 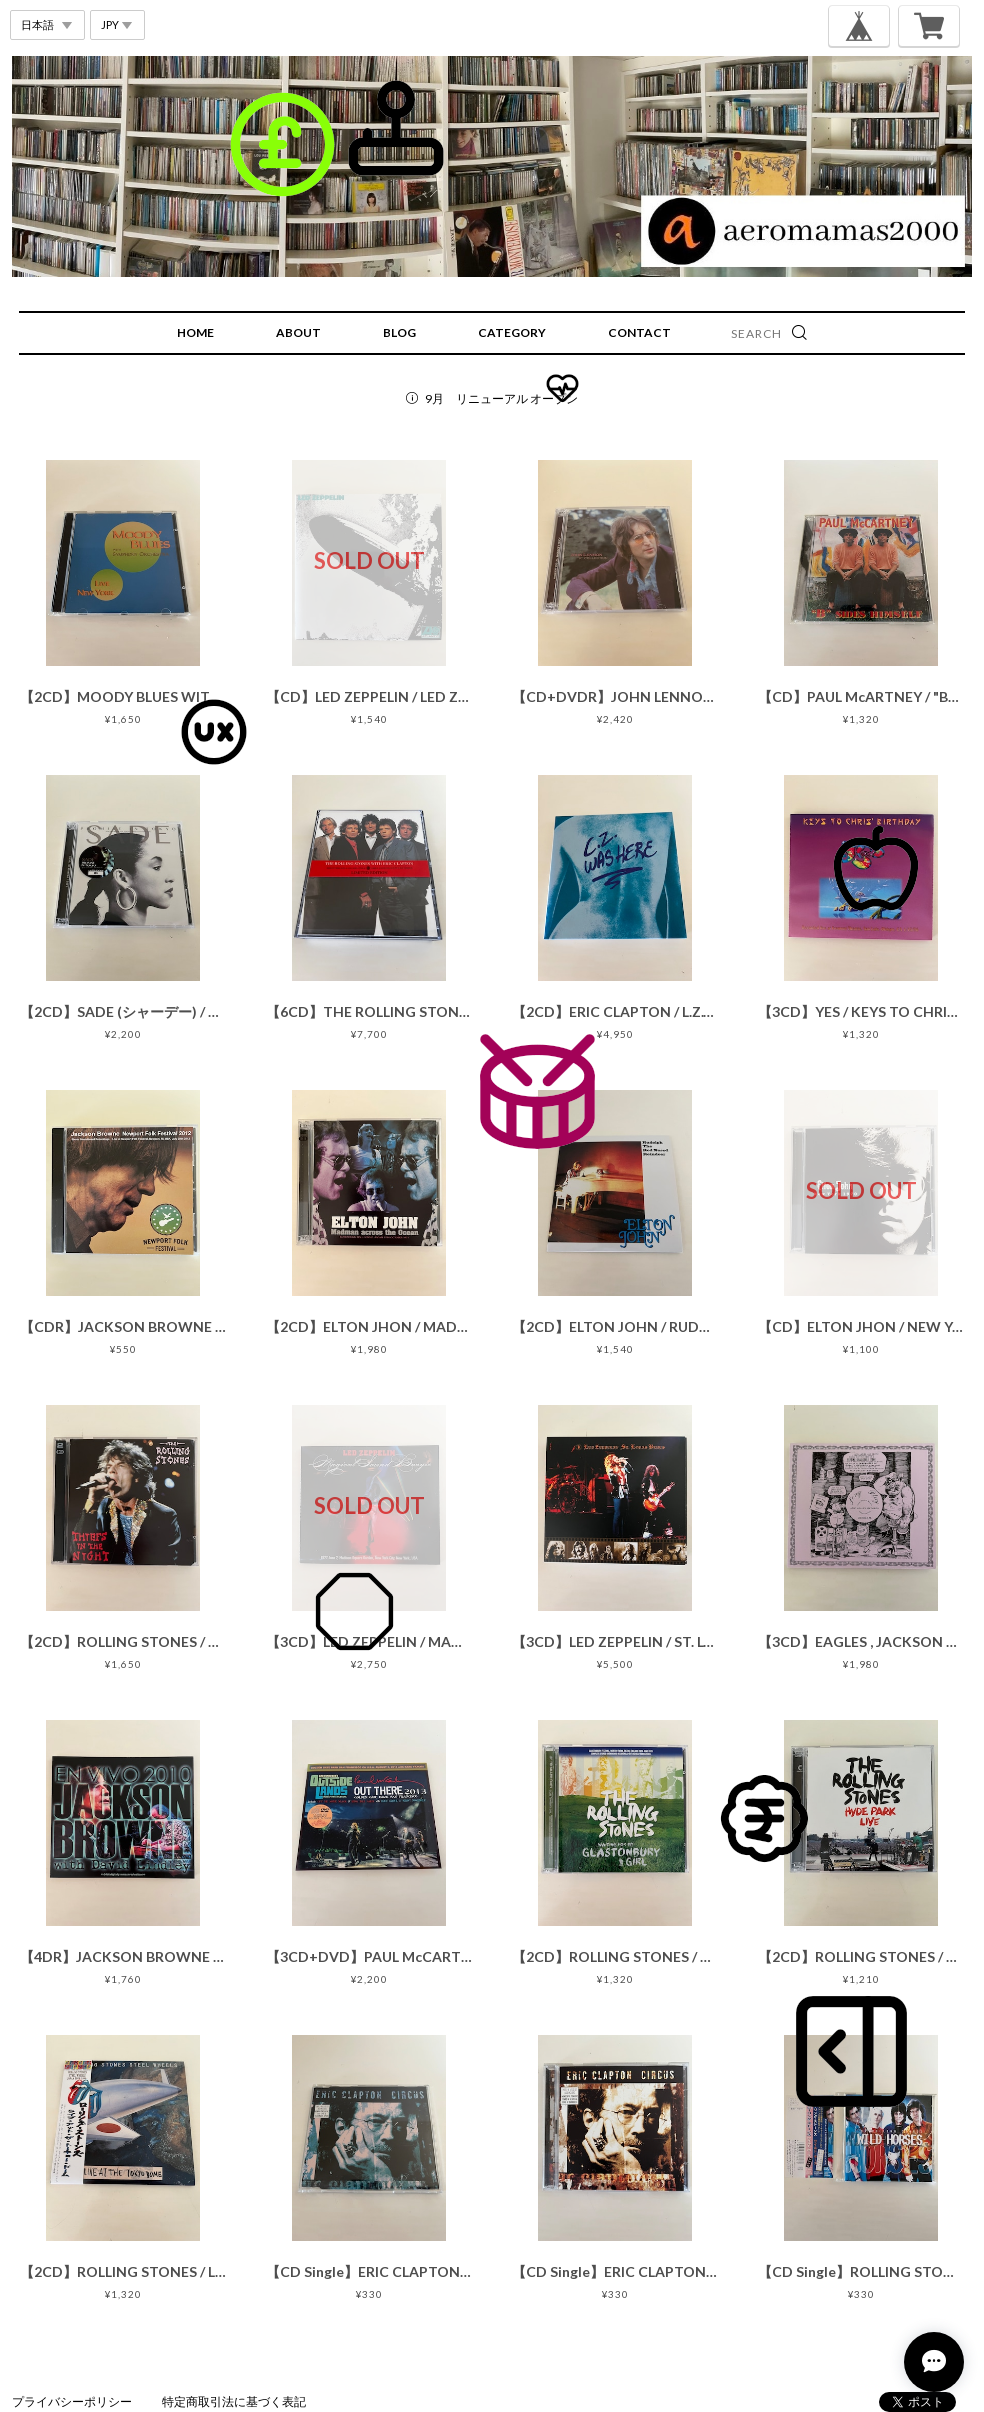 What do you see at coordinates (282, 144) in the screenshot?
I see `view balance in british pounds` at bounding box center [282, 144].